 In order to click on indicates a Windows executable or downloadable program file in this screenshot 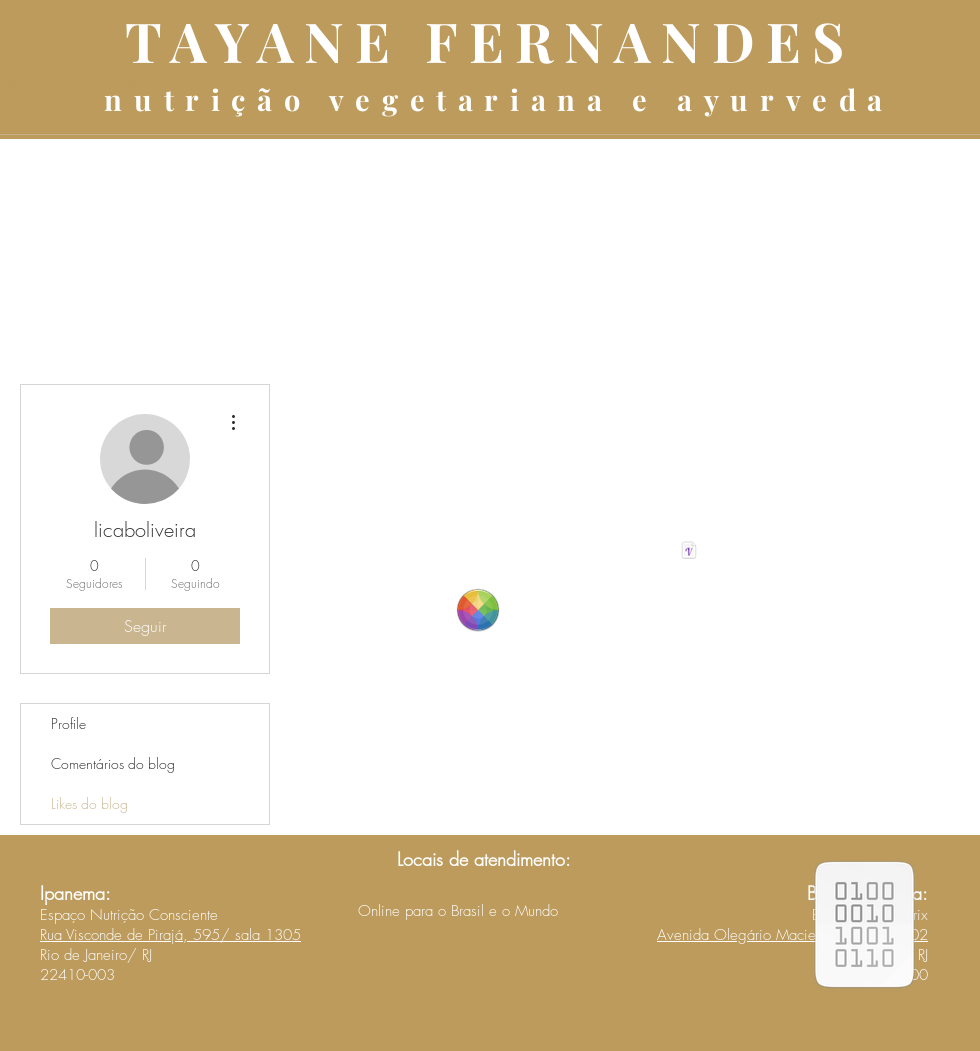, I will do `click(864, 924)`.